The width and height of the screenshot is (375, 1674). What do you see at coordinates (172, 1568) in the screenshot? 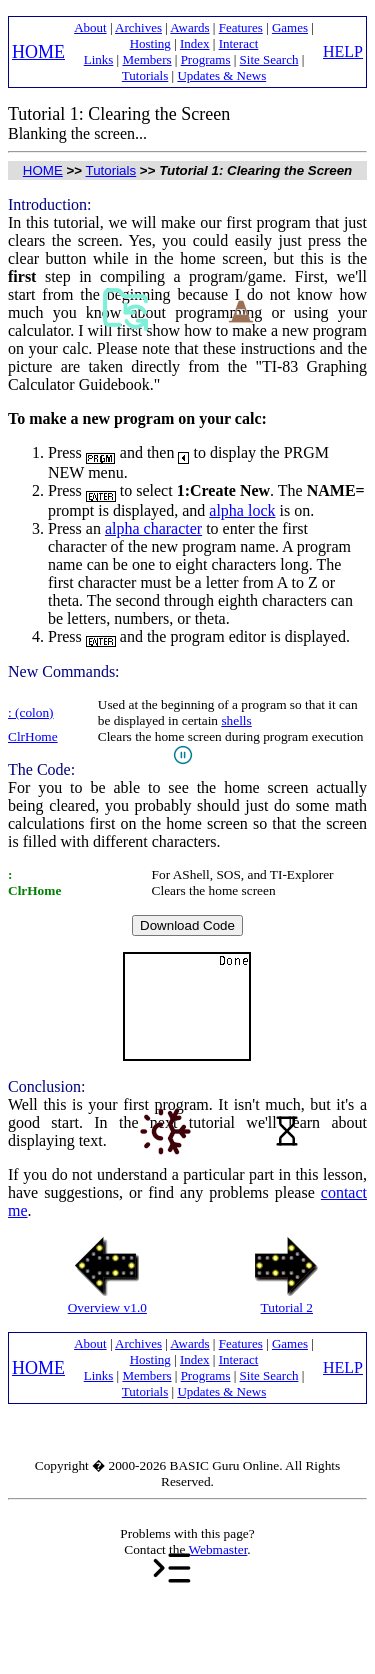
I see `increase list indentation` at bounding box center [172, 1568].